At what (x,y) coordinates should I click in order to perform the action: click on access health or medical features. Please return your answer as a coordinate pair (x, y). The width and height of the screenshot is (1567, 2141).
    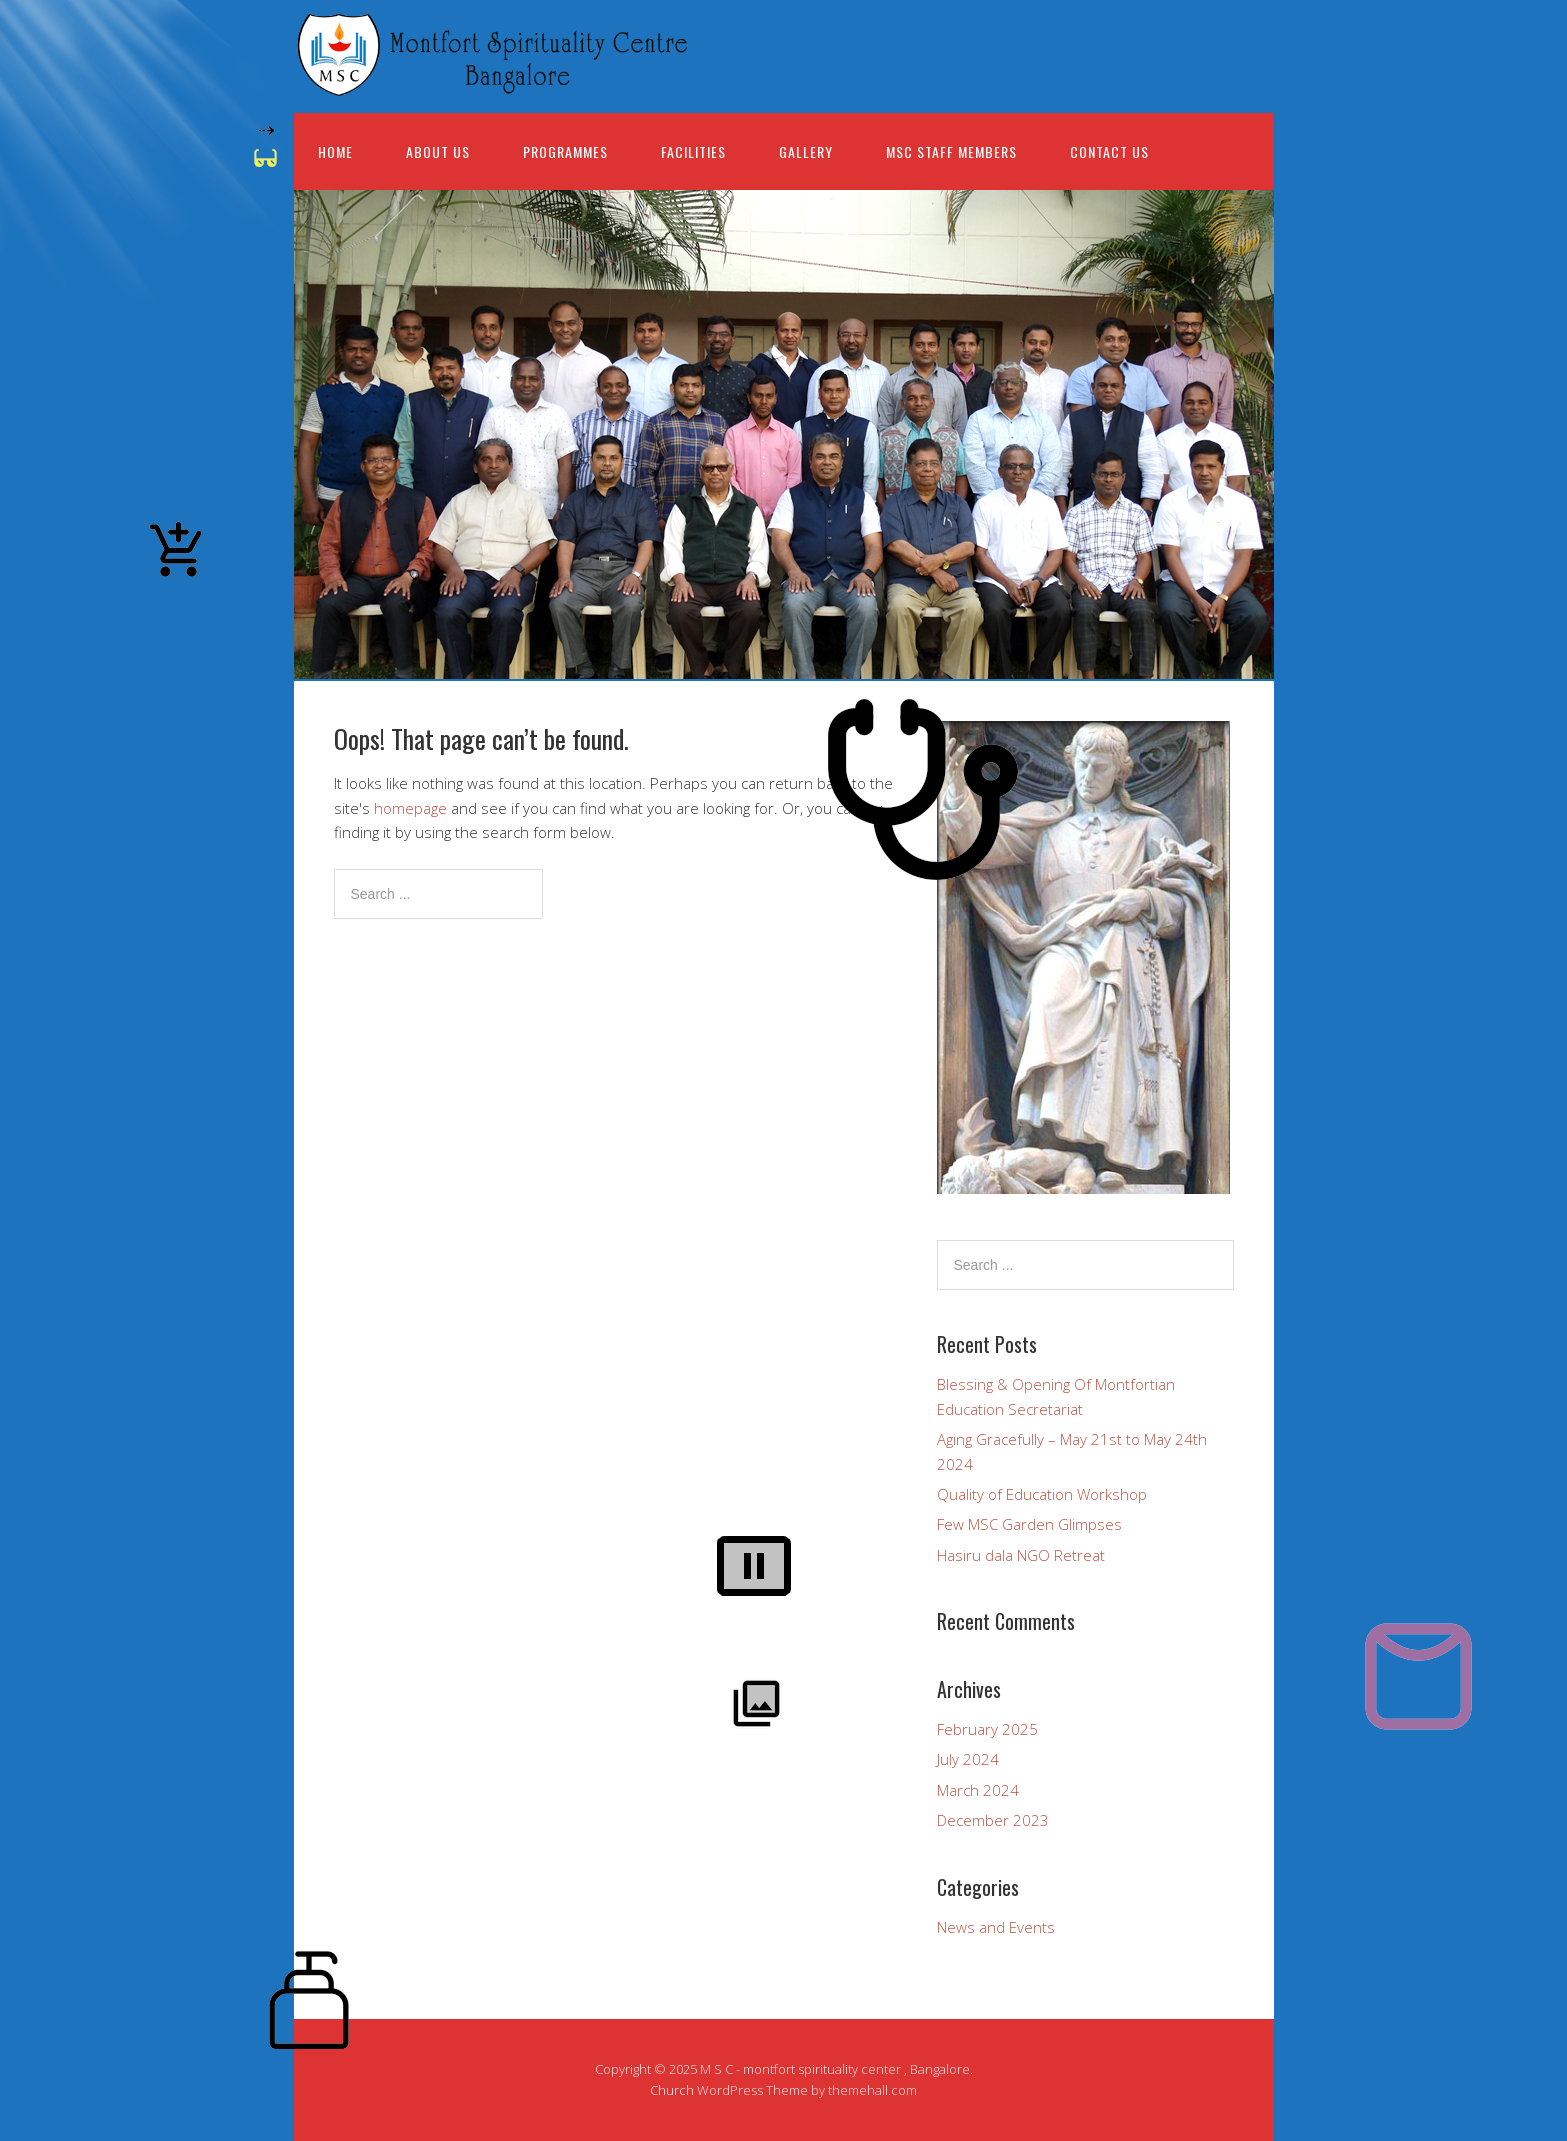
    Looking at the image, I should click on (918, 789).